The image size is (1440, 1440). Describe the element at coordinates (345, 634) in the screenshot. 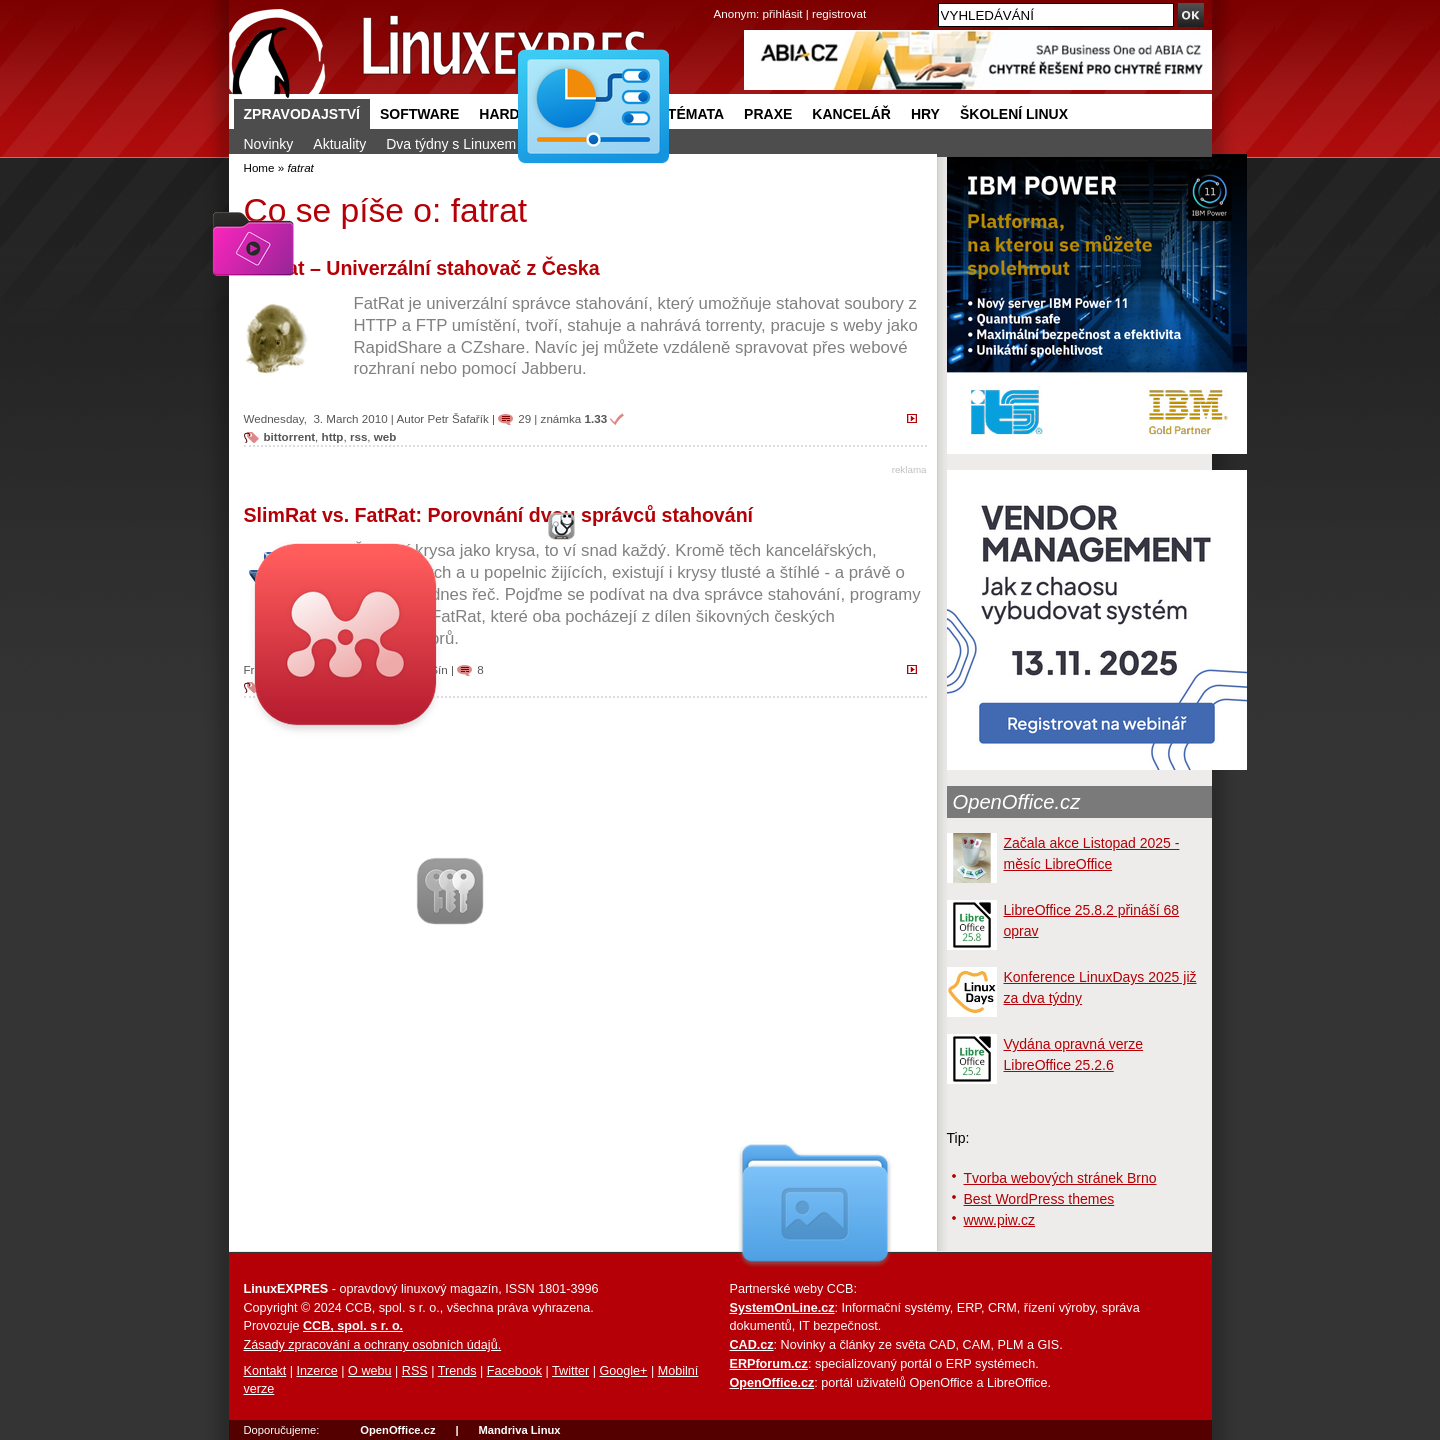

I see `open mendeley desktop reference manager` at that location.